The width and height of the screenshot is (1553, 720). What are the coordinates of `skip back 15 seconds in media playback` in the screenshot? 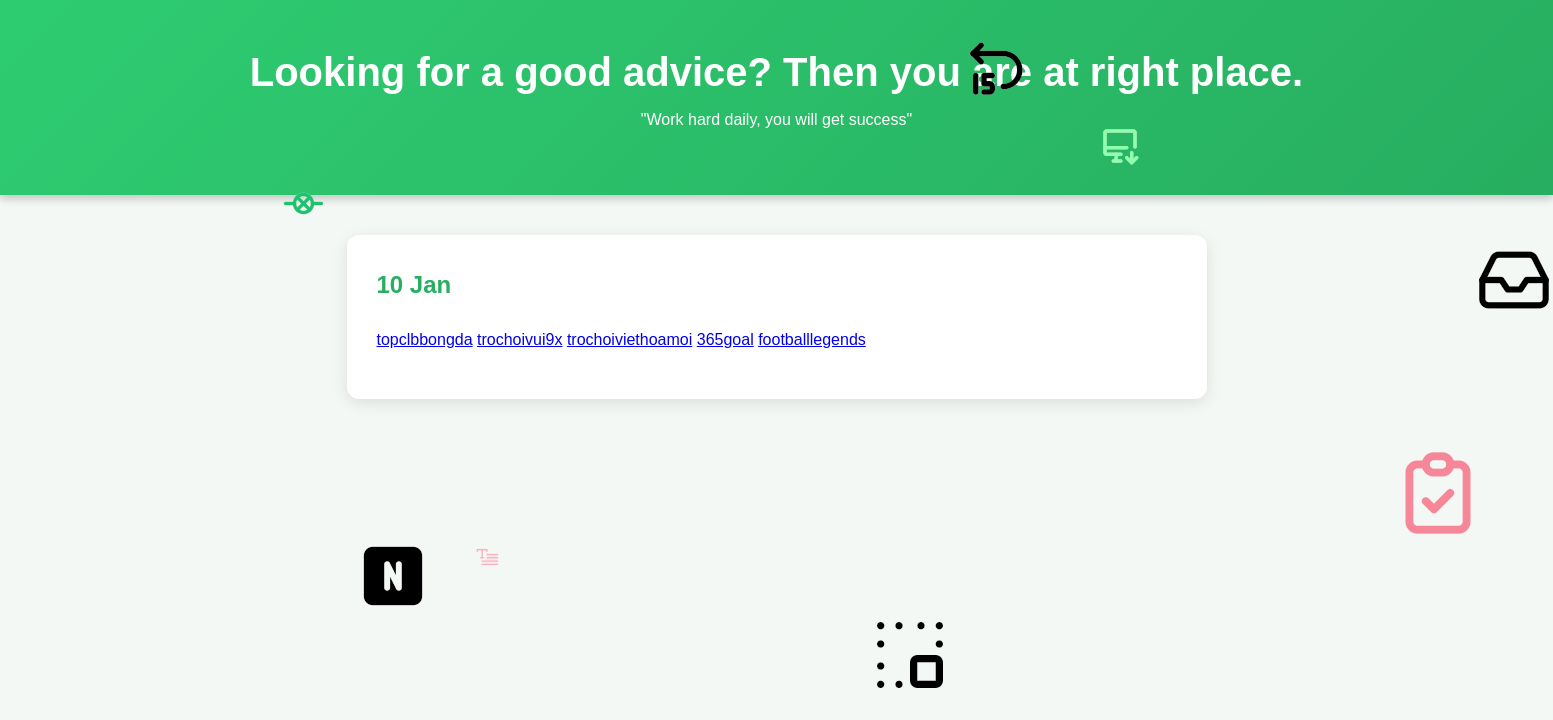 It's located at (995, 70).